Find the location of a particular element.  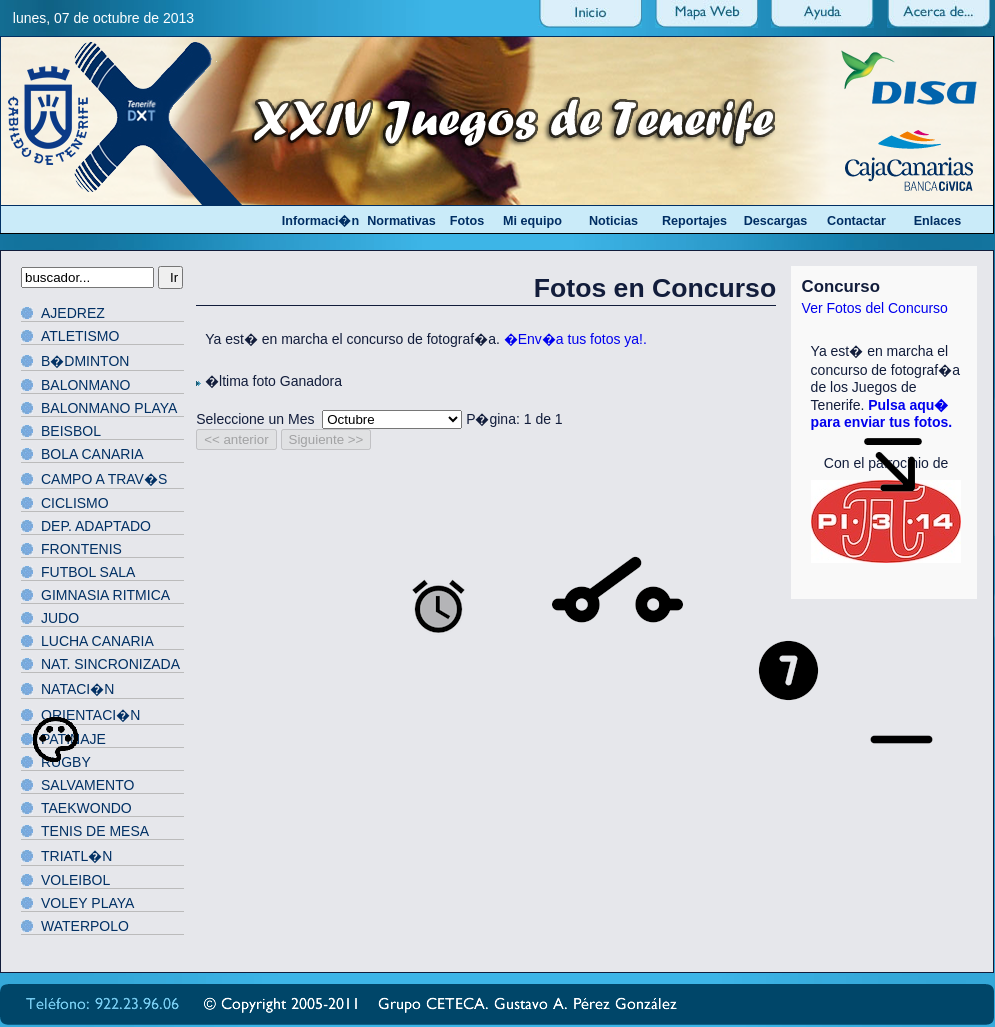

indicates step 7 in a multi-step process is located at coordinates (788, 670).